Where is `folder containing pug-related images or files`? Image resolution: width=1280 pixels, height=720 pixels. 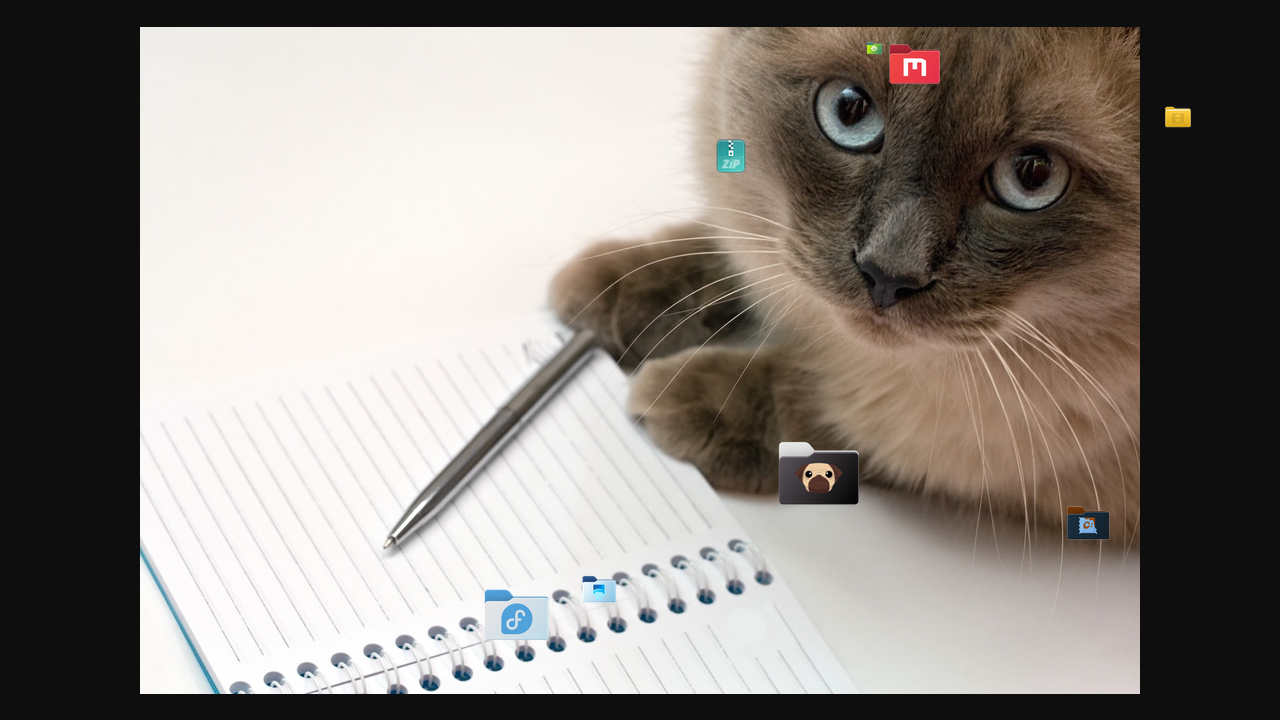 folder containing pug-related images or files is located at coordinates (818, 475).